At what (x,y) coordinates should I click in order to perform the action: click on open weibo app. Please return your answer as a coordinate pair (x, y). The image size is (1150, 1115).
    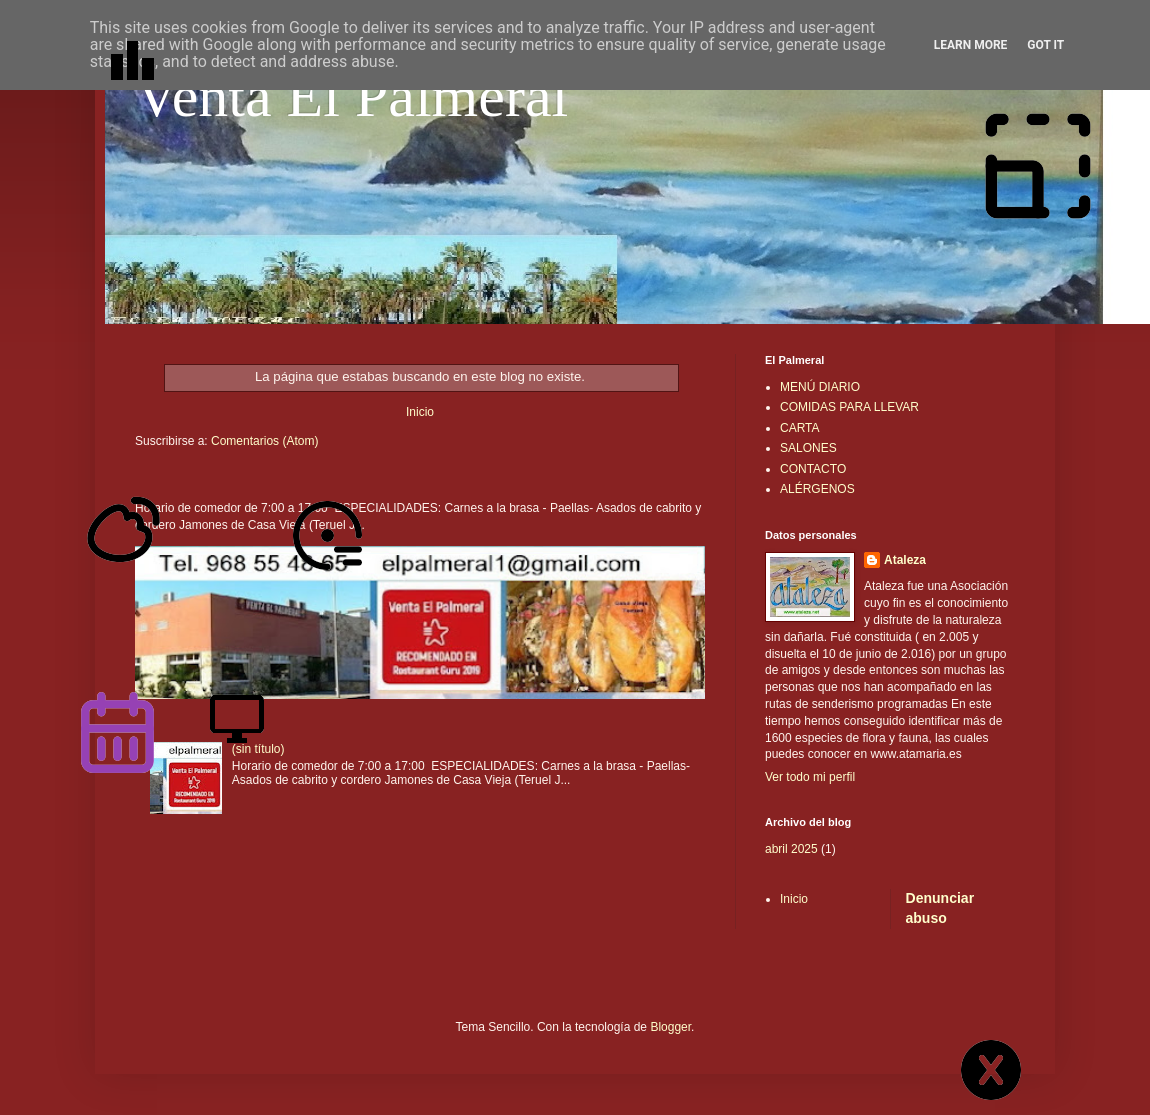
    Looking at the image, I should click on (123, 529).